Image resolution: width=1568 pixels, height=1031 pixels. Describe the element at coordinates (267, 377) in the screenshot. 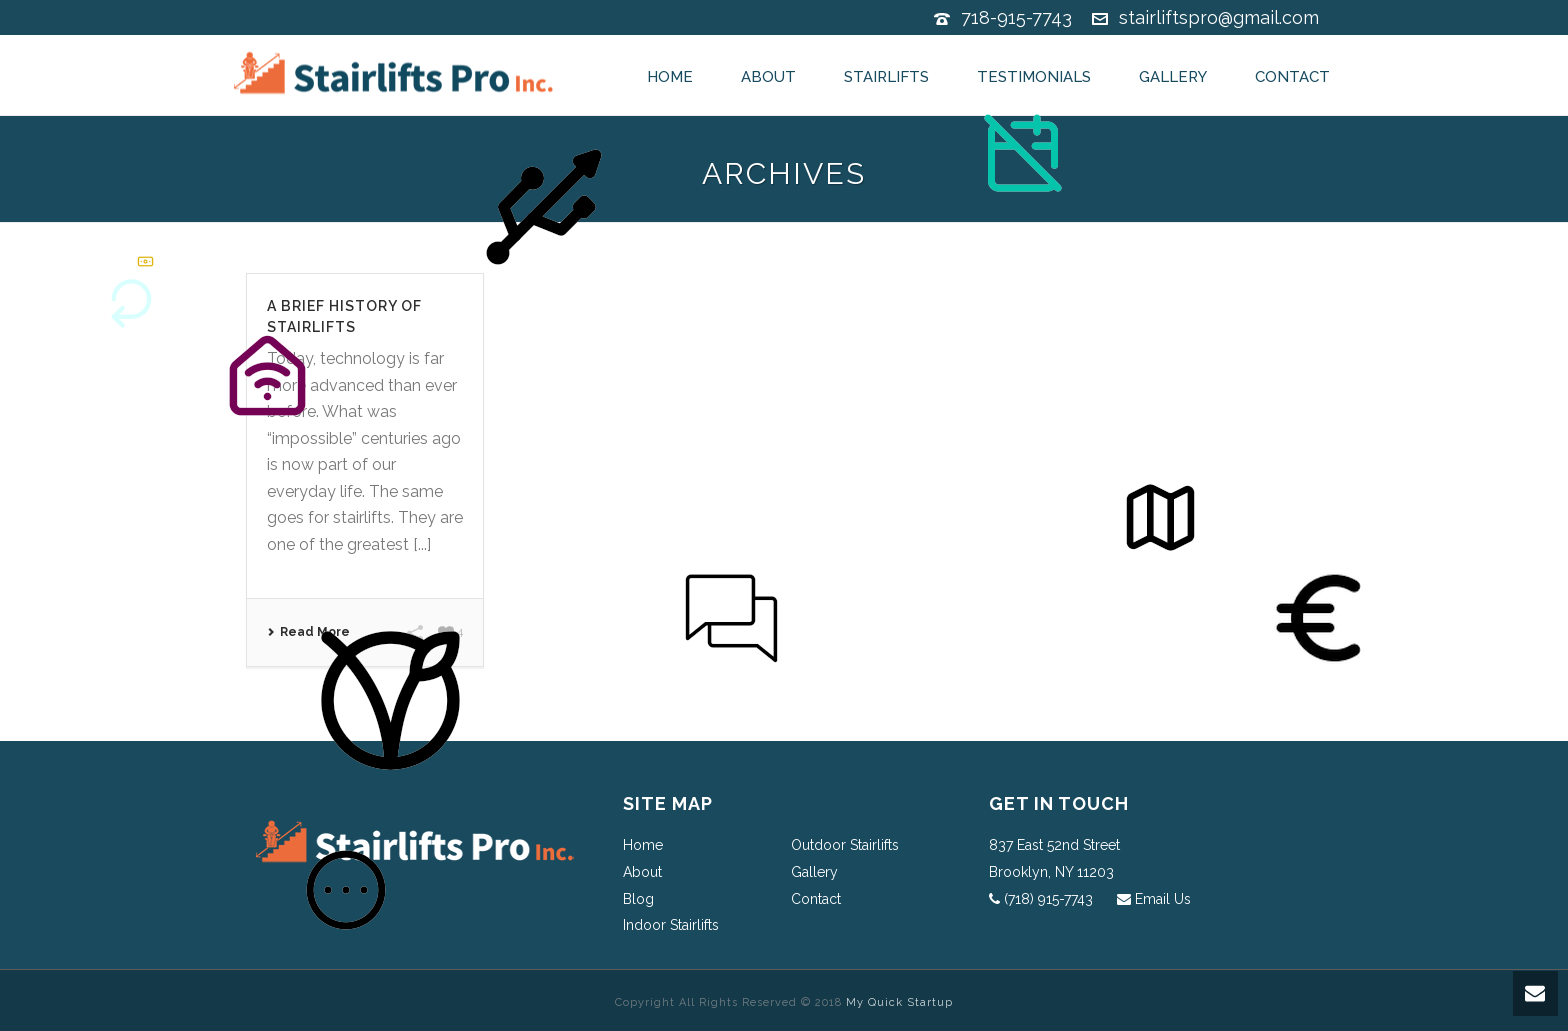

I see `access smart home settings` at that location.